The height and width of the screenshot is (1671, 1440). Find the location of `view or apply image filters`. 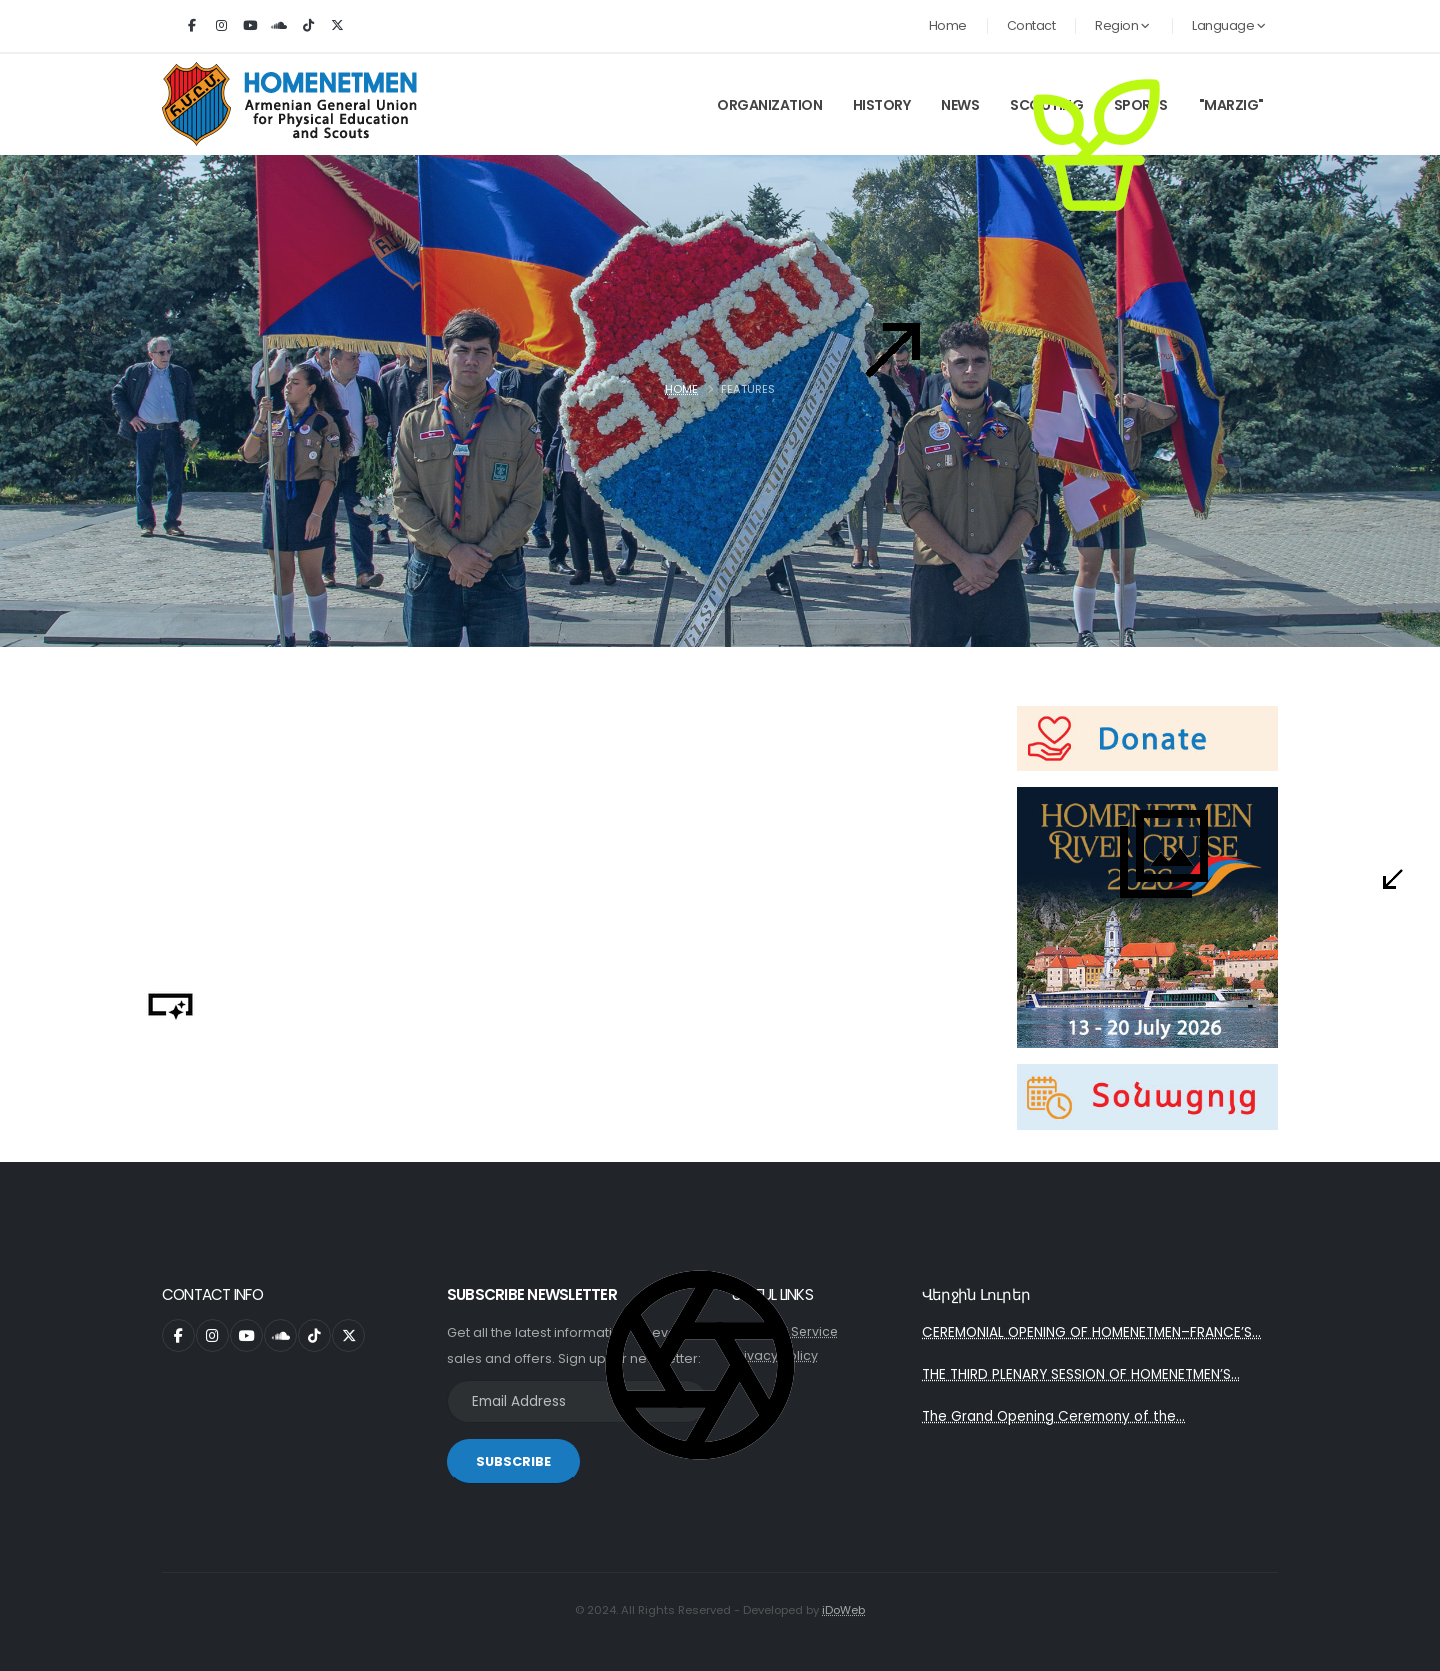

view or apply image filters is located at coordinates (1164, 854).